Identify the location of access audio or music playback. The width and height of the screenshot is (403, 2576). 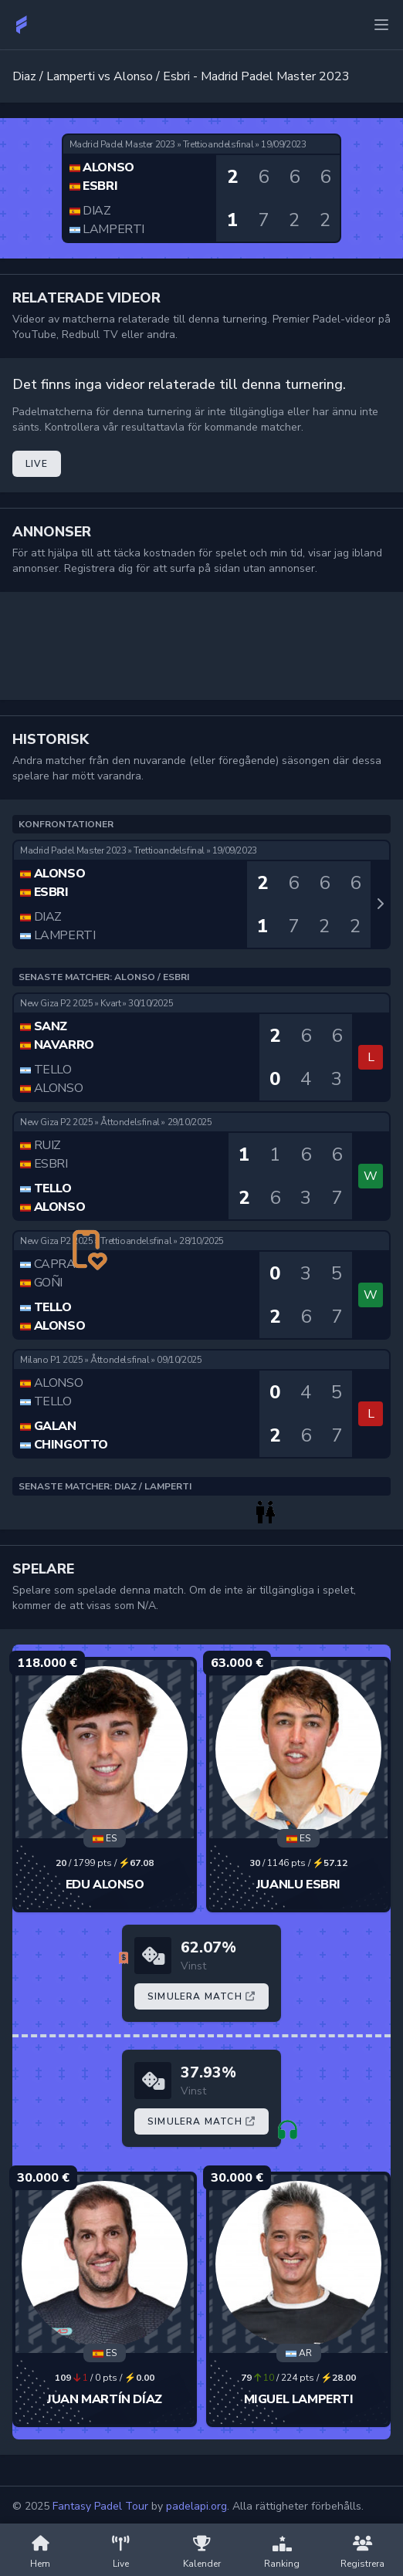
(287, 2129).